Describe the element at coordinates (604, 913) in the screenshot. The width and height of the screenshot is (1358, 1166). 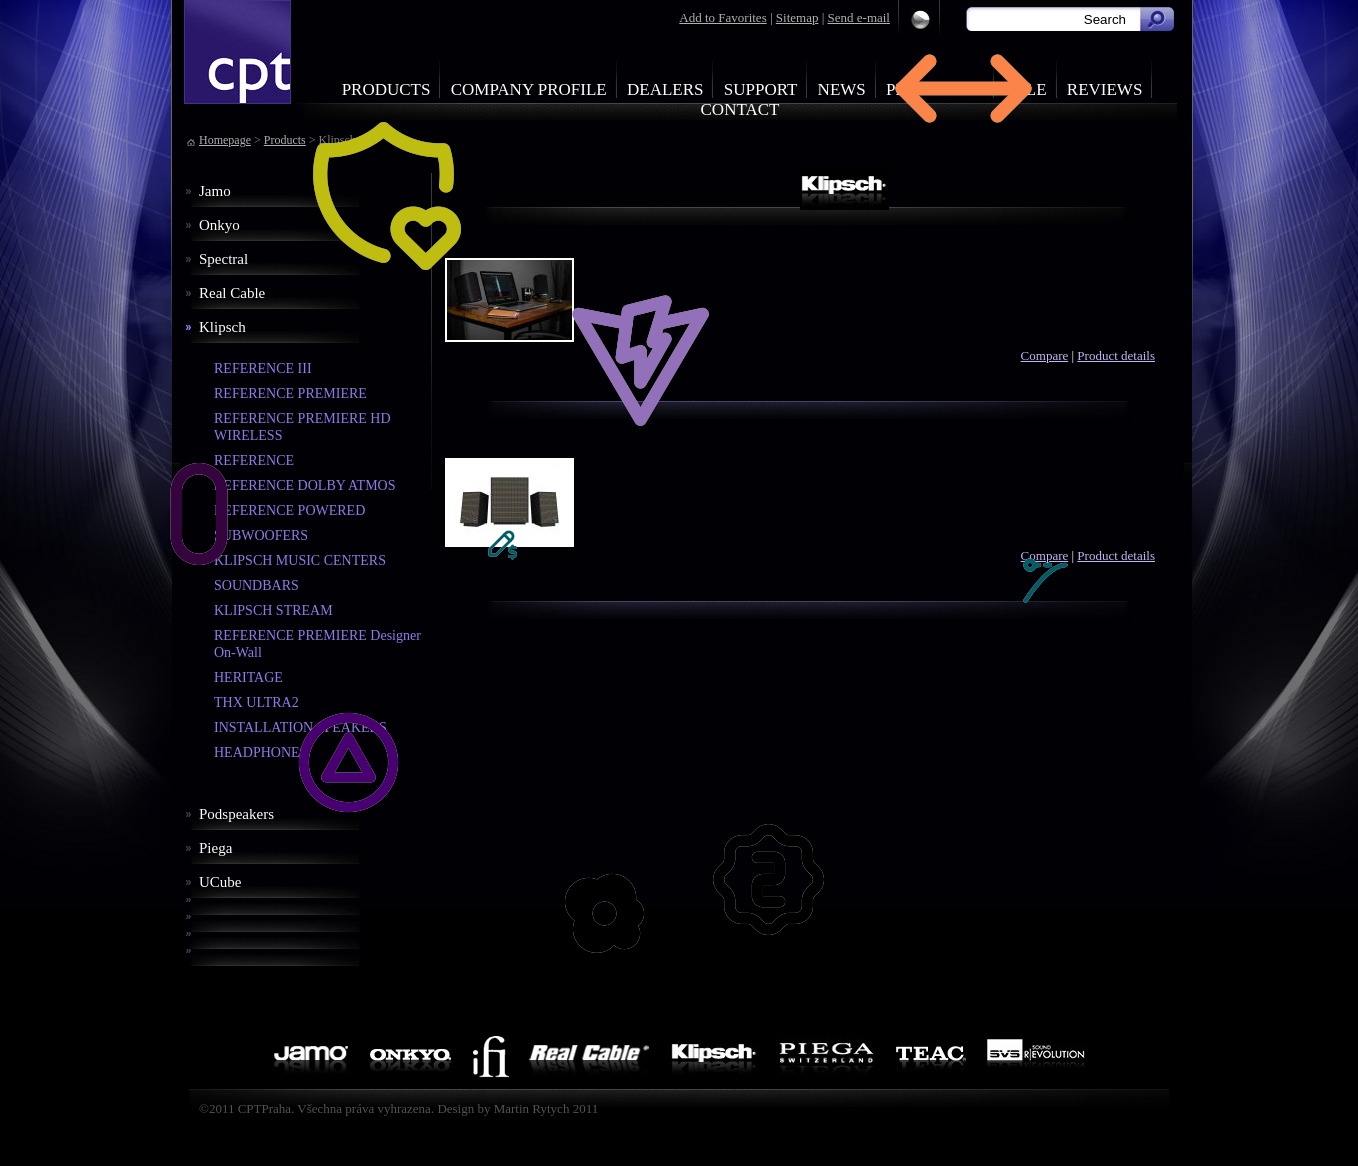
I see `indicates breakfast or morning meal options` at that location.